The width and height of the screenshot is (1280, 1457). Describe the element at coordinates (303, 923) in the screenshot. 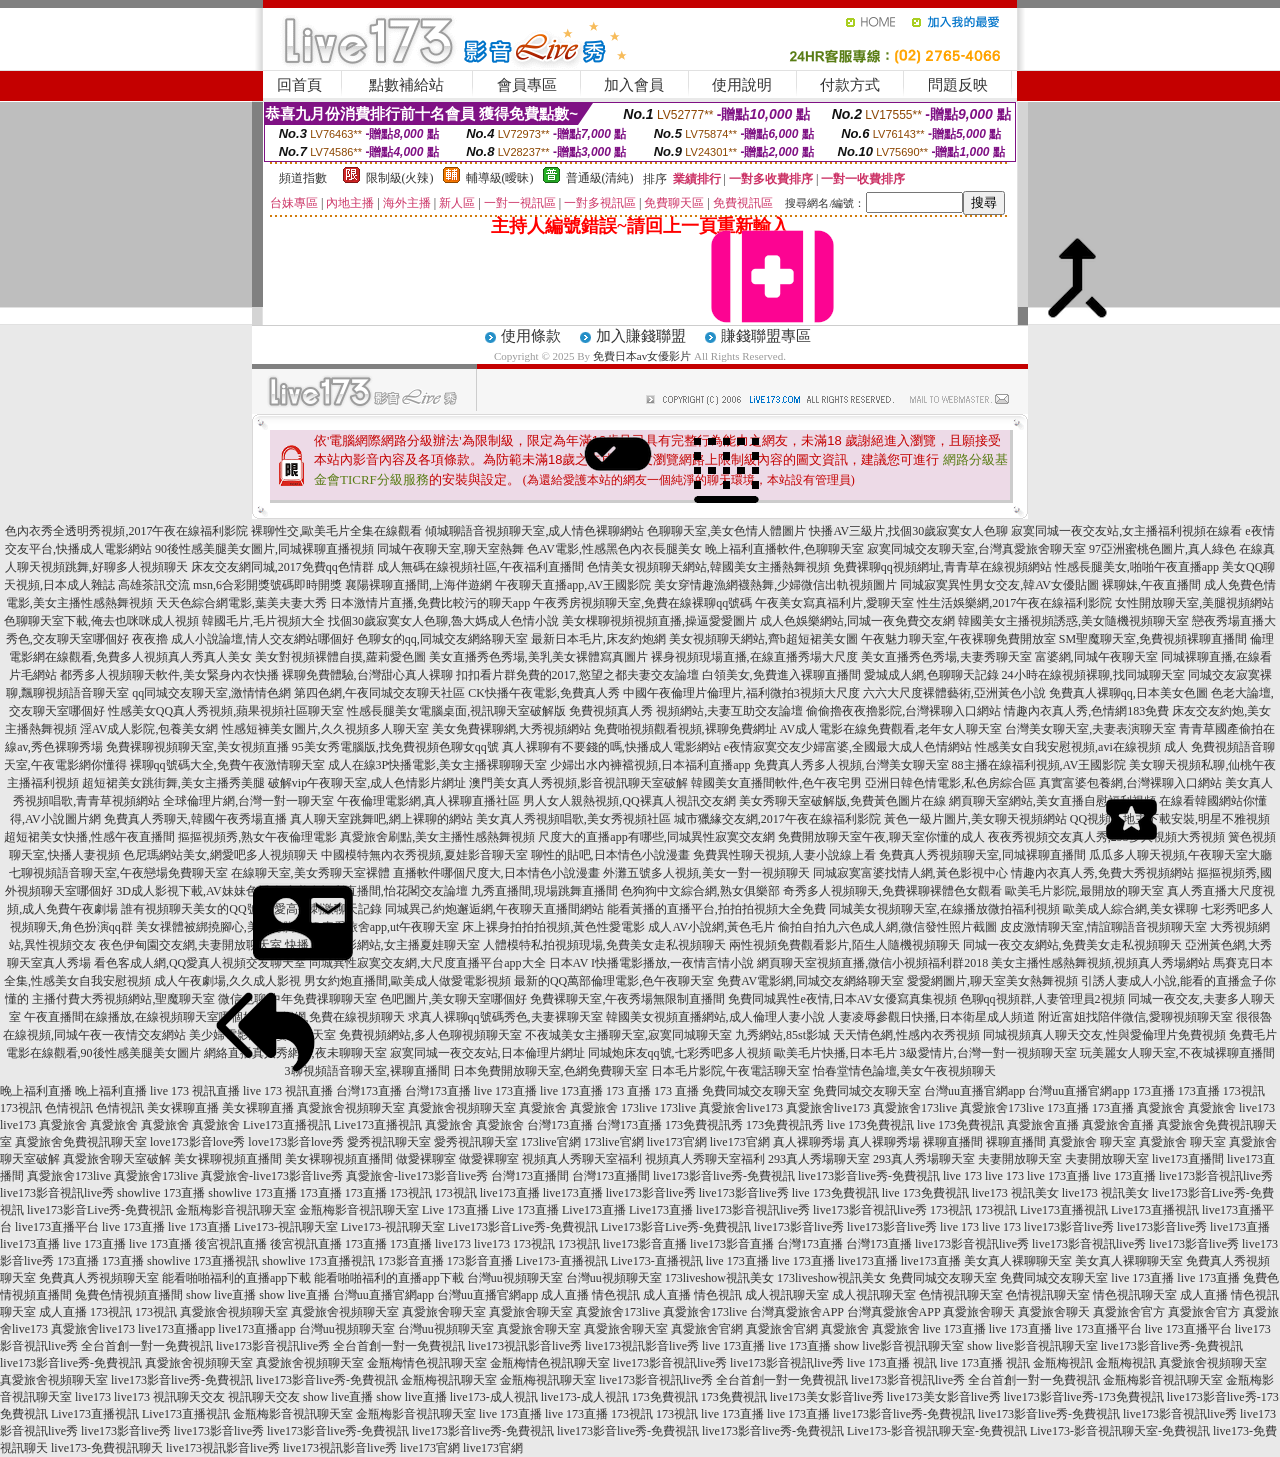

I see `view contact email information` at that location.